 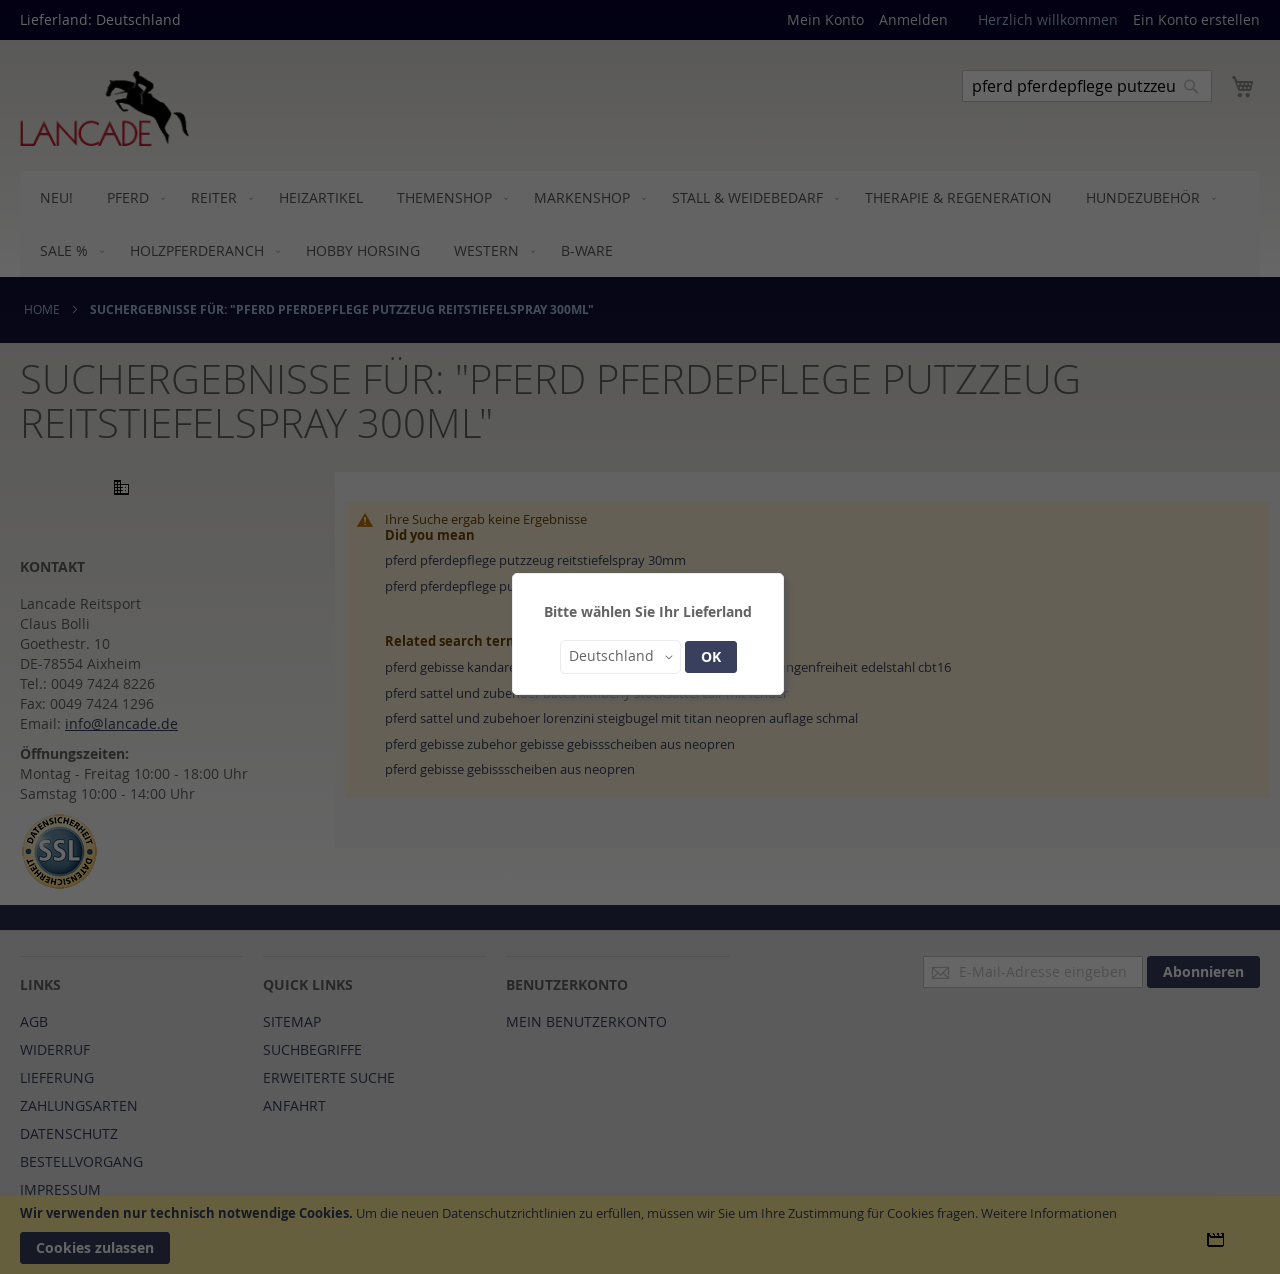 What do you see at coordinates (121, 487) in the screenshot?
I see `view business contact information` at bounding box center [121, 487].